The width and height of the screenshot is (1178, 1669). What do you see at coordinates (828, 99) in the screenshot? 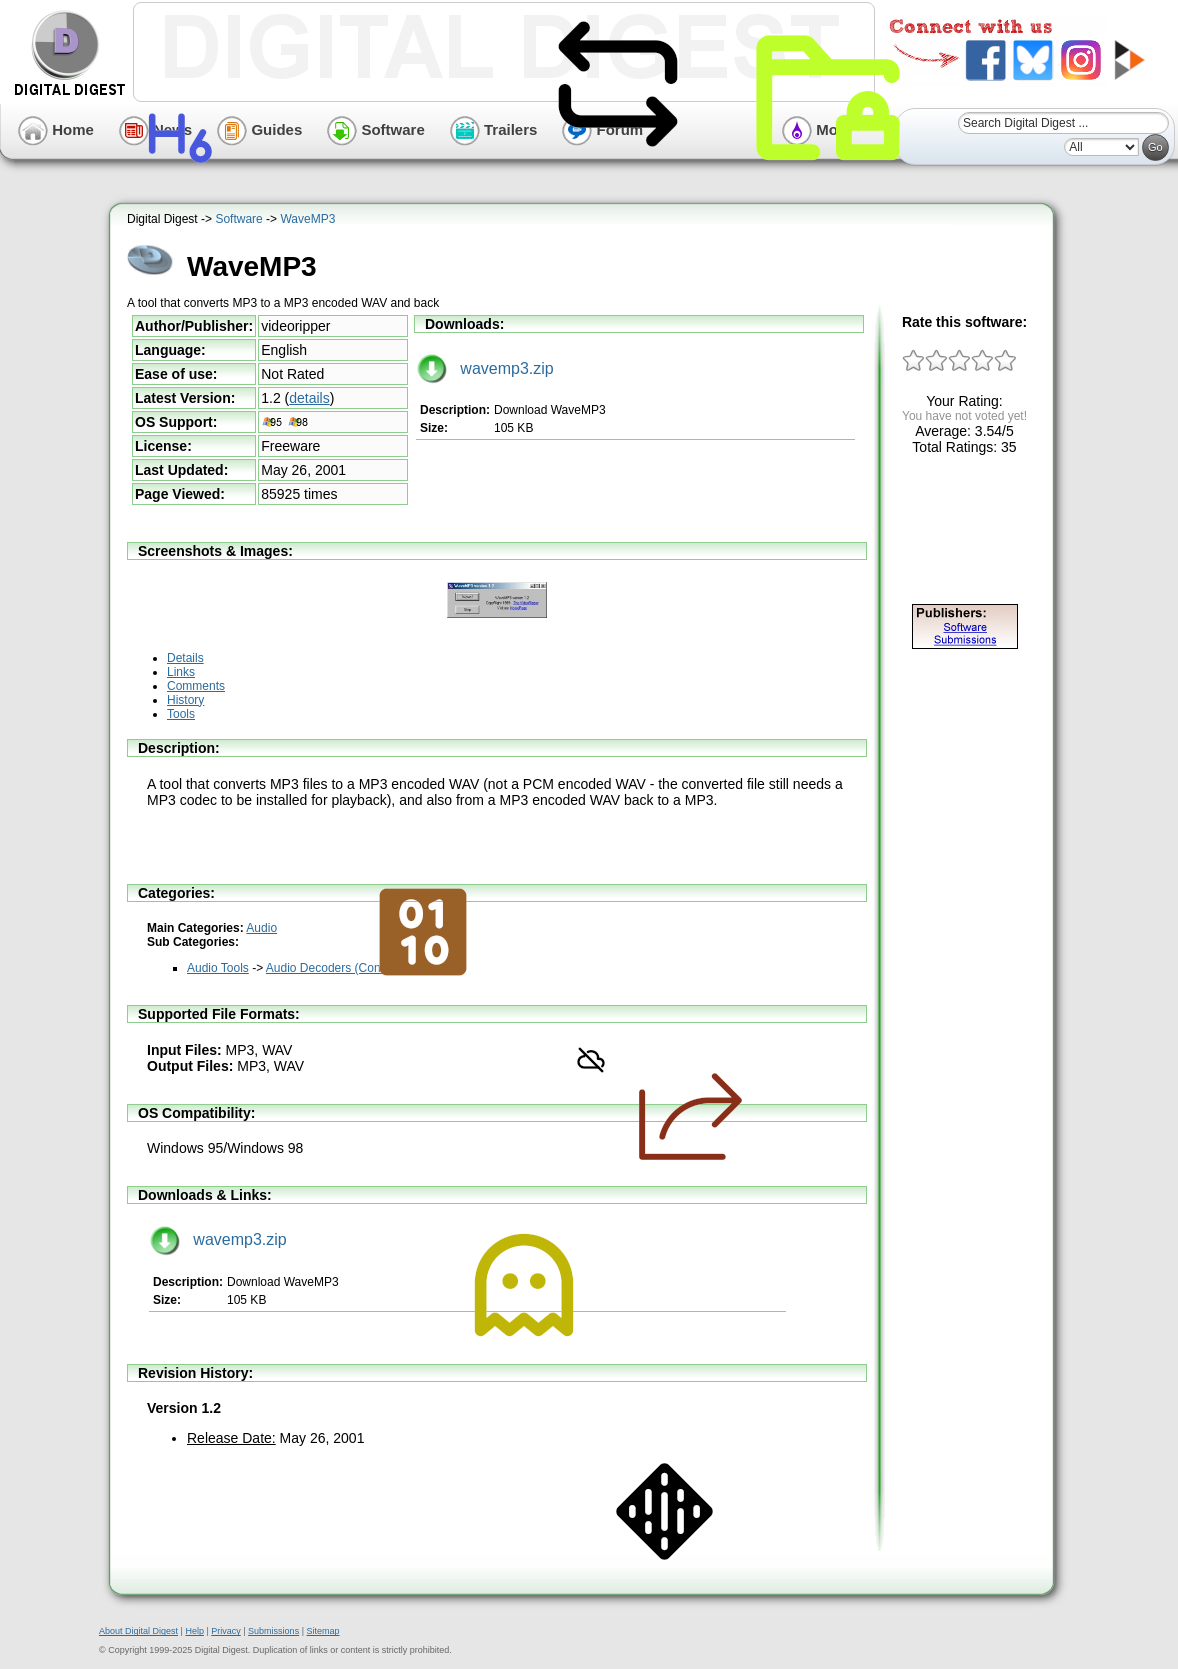
I see `access a password-protected folder` at bounding box center [828, 99].